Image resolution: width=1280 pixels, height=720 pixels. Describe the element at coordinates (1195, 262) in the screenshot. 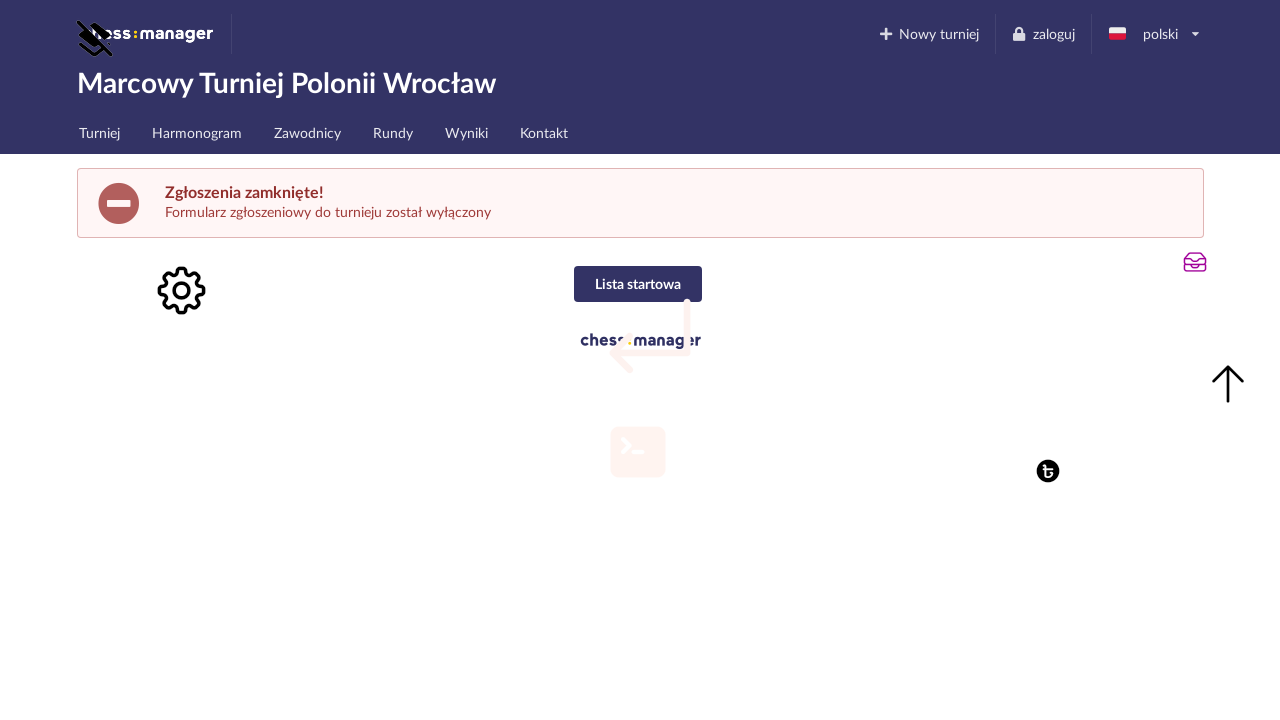

I see `view all inboxes` at that location.